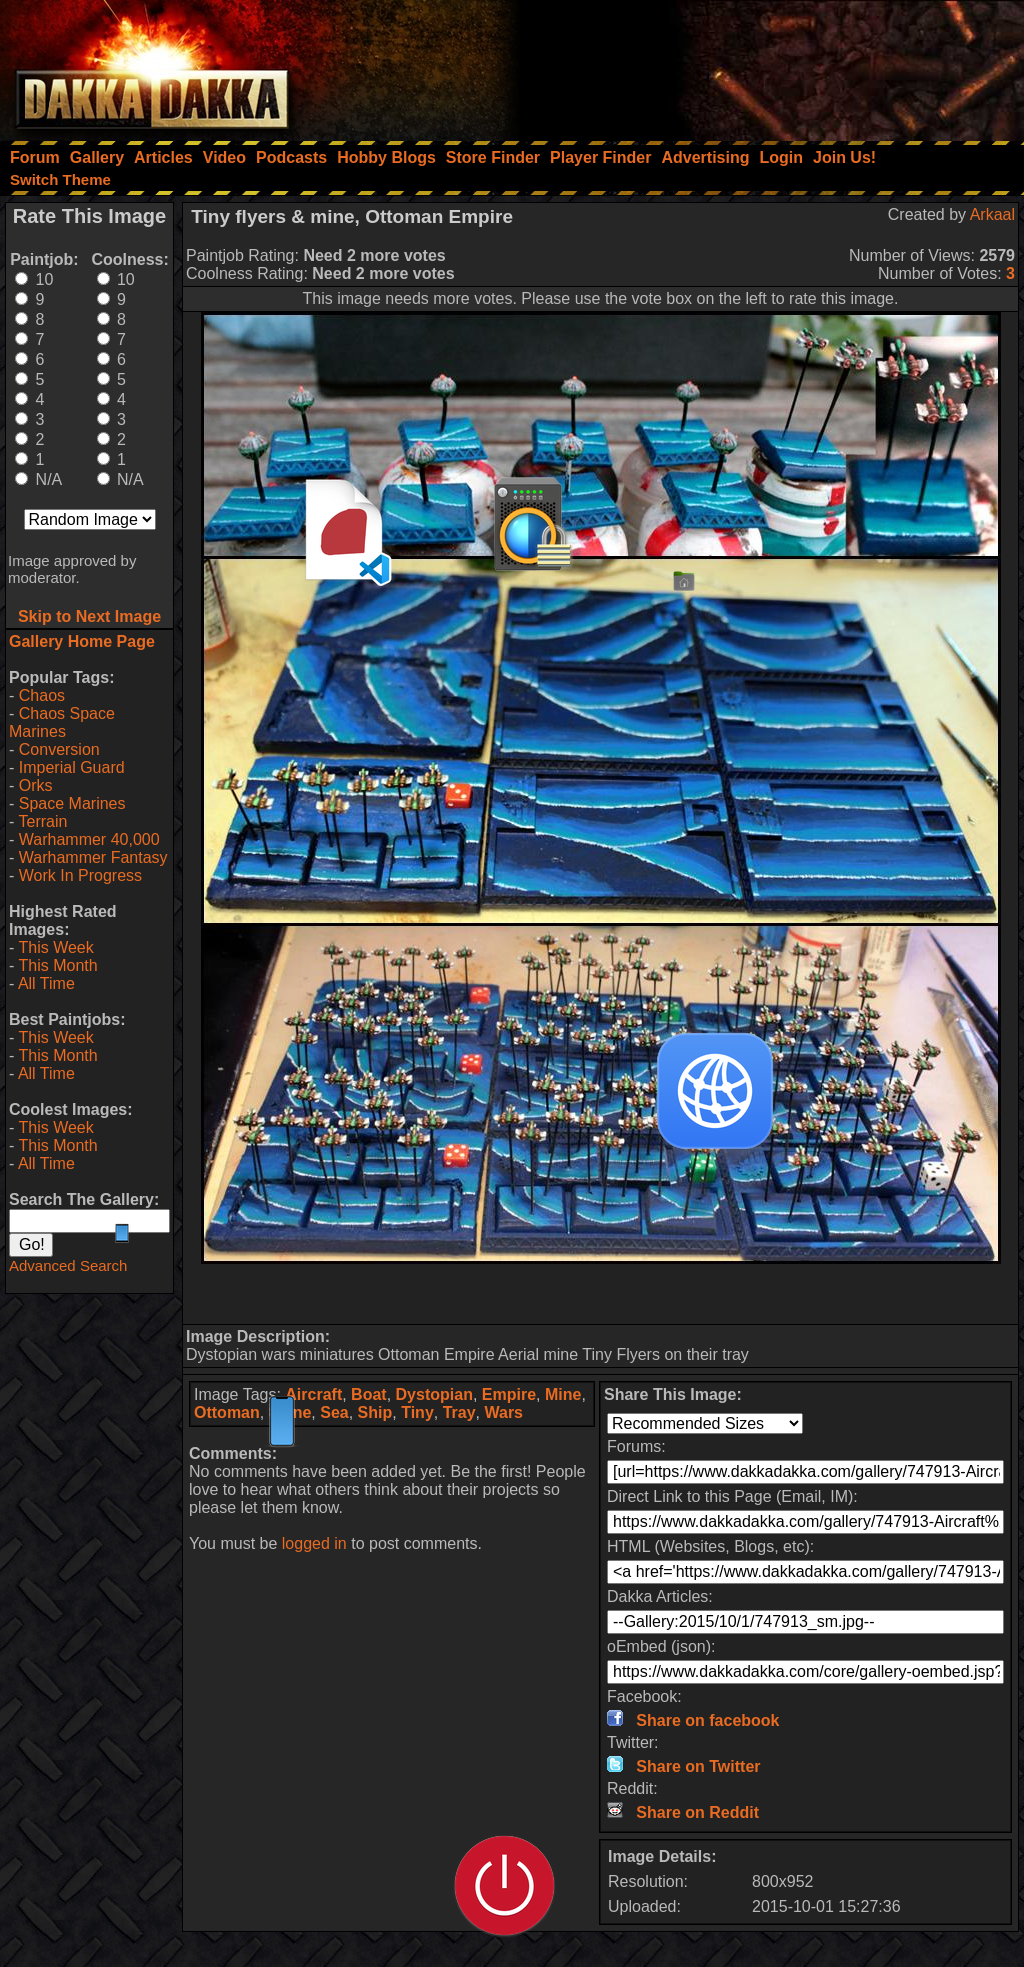  I want to click on shut down the system, so click(504, 1885).